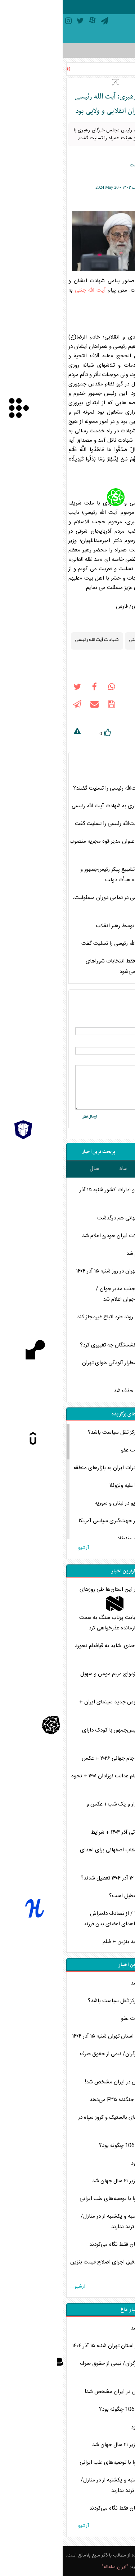  What do you see at coordinates (33, 1438) in the screenshot?
I see `open the udemy app` at bounding box center [33, 1438].